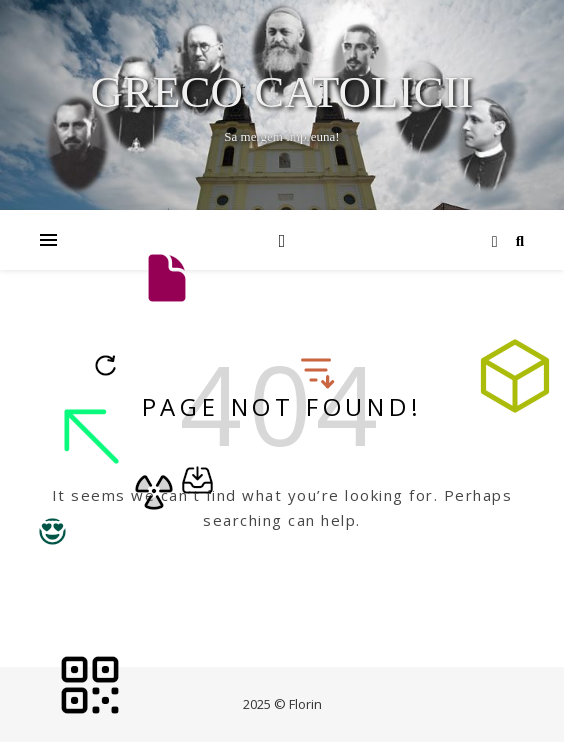  Describe the element at coordinates (105, 365) in the screenshot. I see `refresh or reload the current page` at that location.